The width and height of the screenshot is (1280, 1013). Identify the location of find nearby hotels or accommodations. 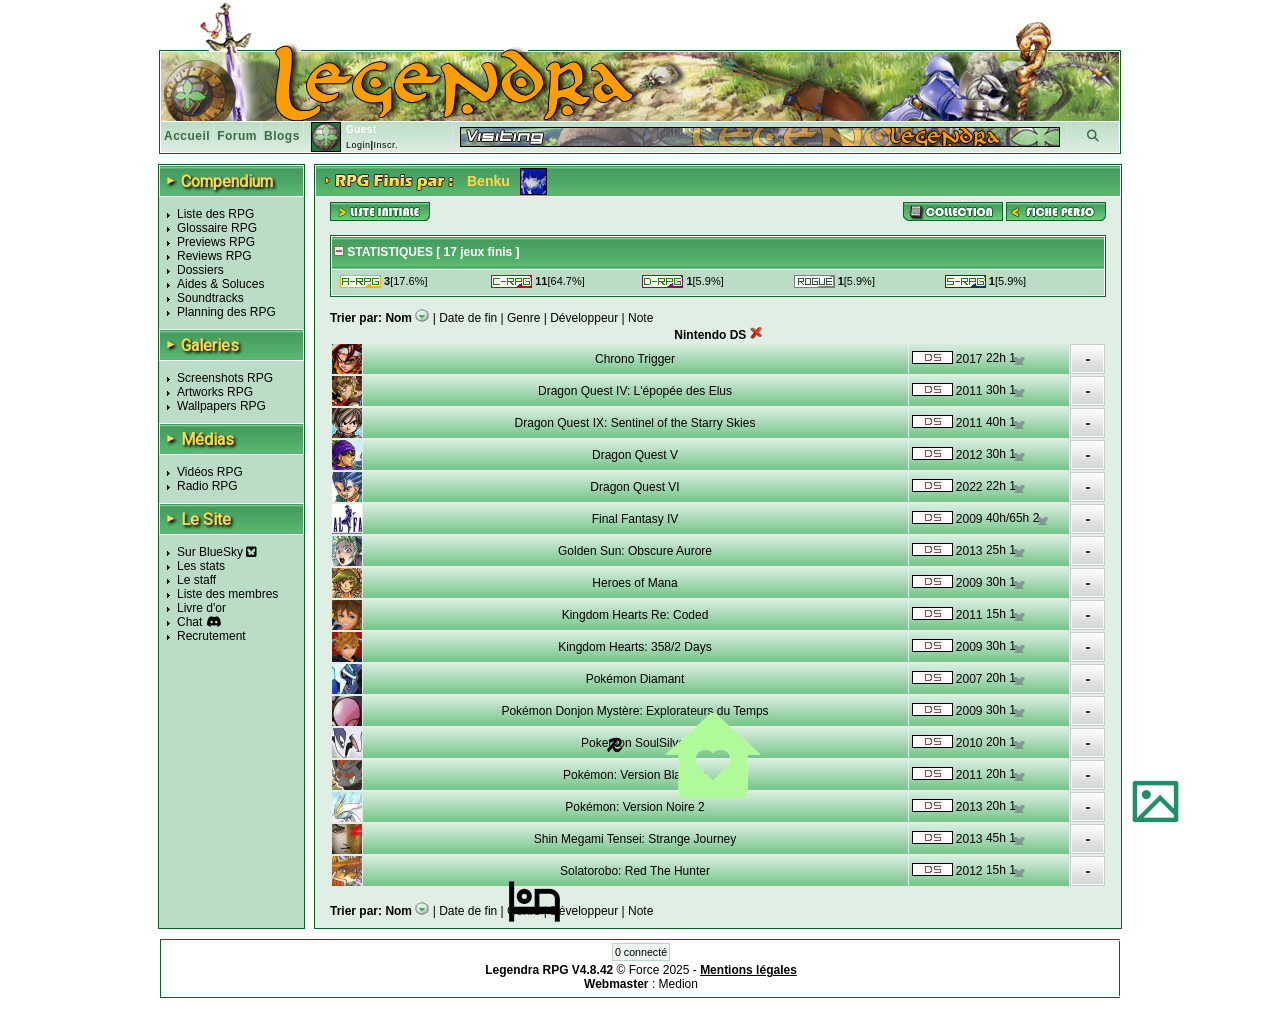
(534, 901).